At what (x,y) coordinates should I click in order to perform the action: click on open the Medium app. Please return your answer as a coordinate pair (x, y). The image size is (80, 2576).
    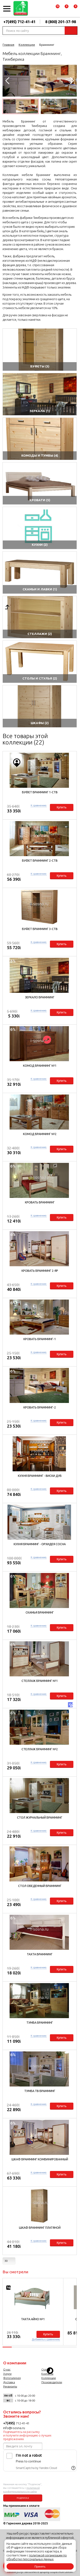
    Looking at the image, I should click on (8, 2288).